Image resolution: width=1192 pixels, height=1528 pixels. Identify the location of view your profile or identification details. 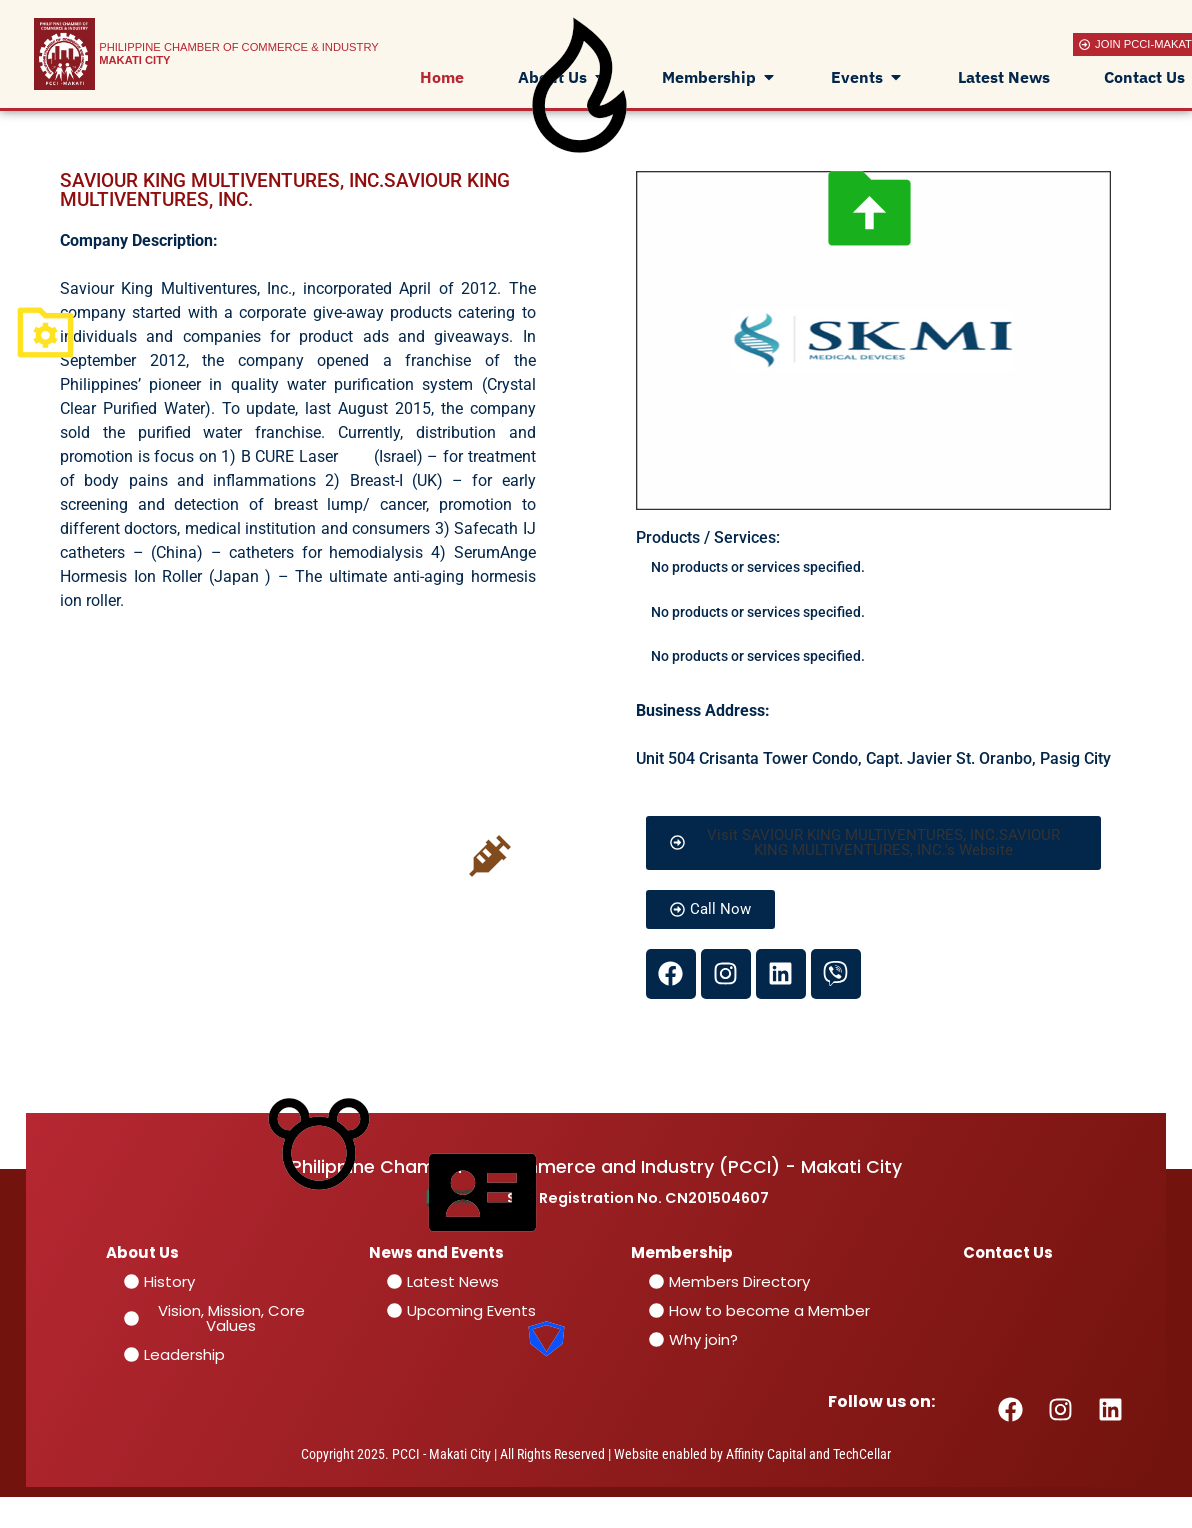
(482, 1192).